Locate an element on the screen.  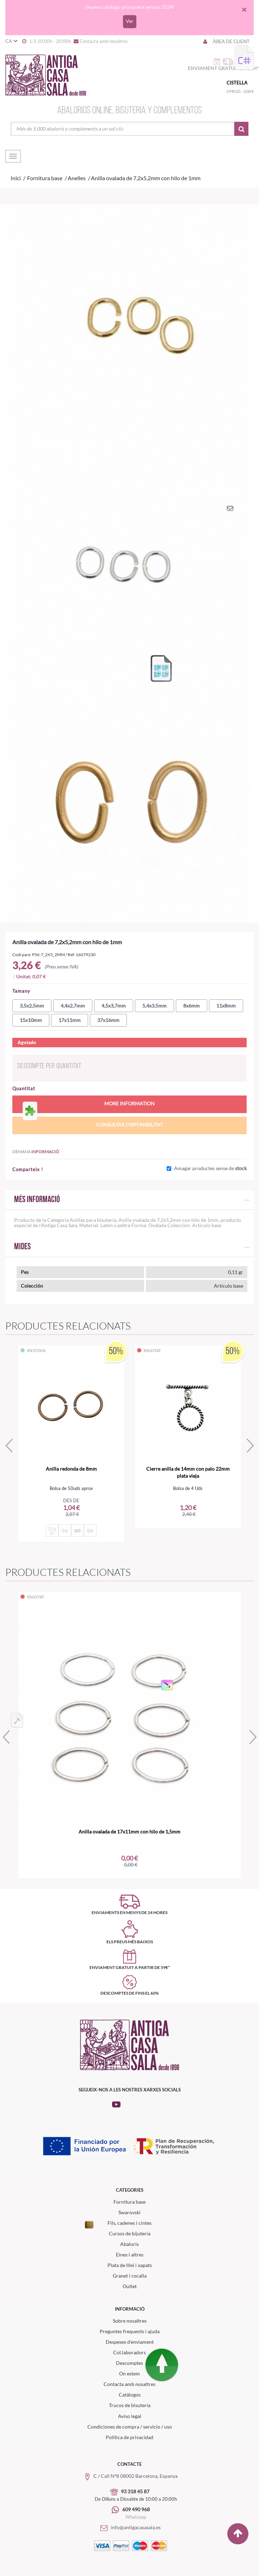
access your desktop folder is located at coordinates (89, 2224).